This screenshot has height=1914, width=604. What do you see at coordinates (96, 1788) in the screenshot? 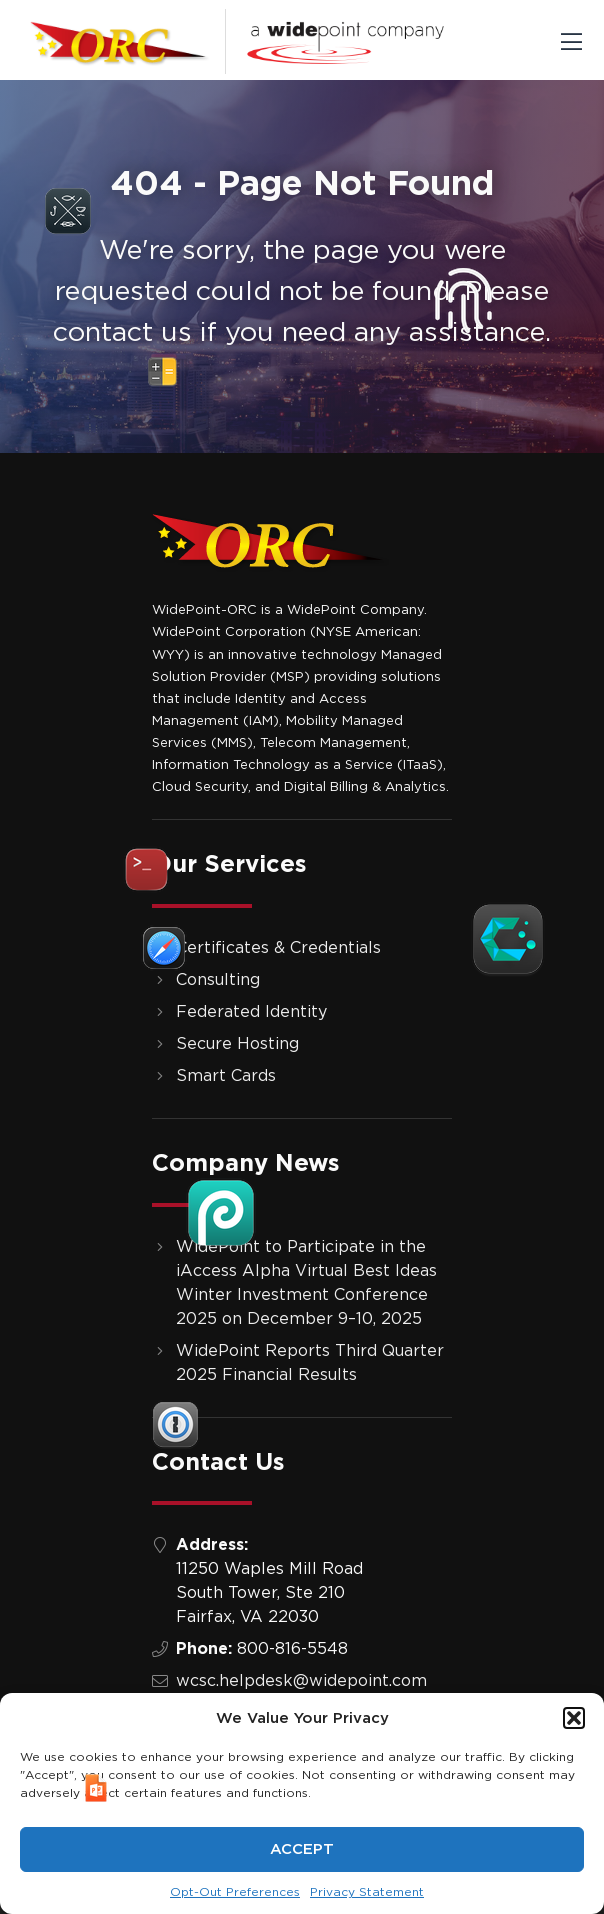
I see `a Microsoft PowerPoint file` at bounding box center [96, 1788].